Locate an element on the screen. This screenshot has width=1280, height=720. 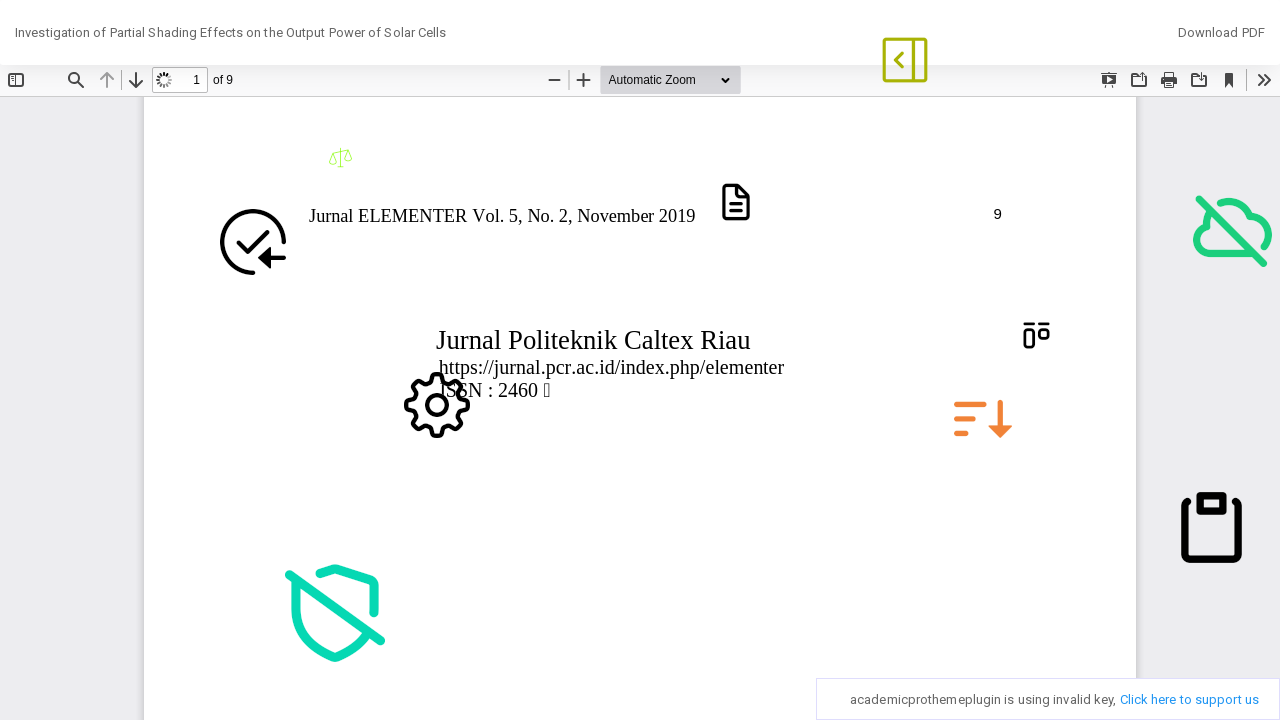
sort items in descending order is located at coordinates (983, 418).